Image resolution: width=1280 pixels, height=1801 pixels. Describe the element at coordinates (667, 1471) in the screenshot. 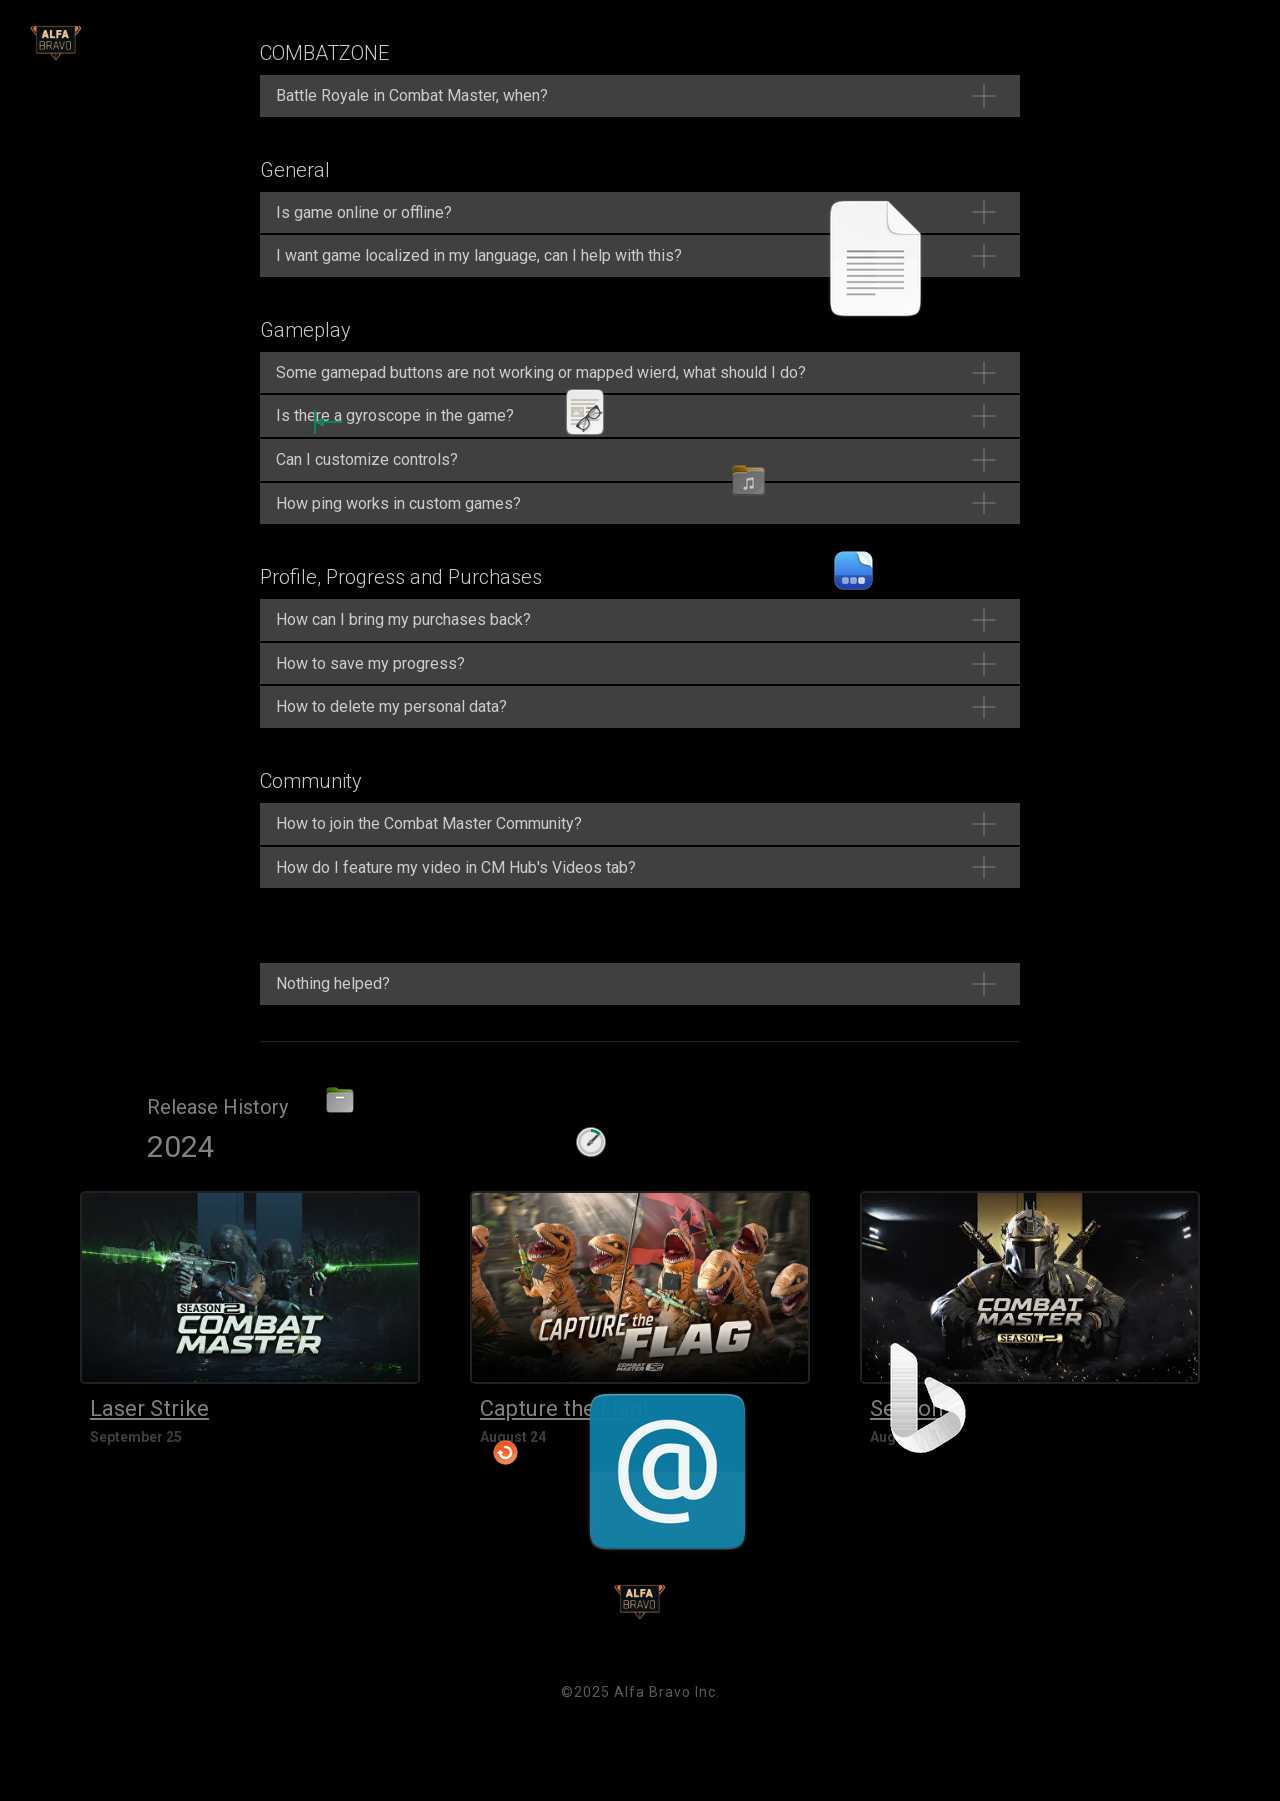

I see `manage online accounts and connected services` at that location.